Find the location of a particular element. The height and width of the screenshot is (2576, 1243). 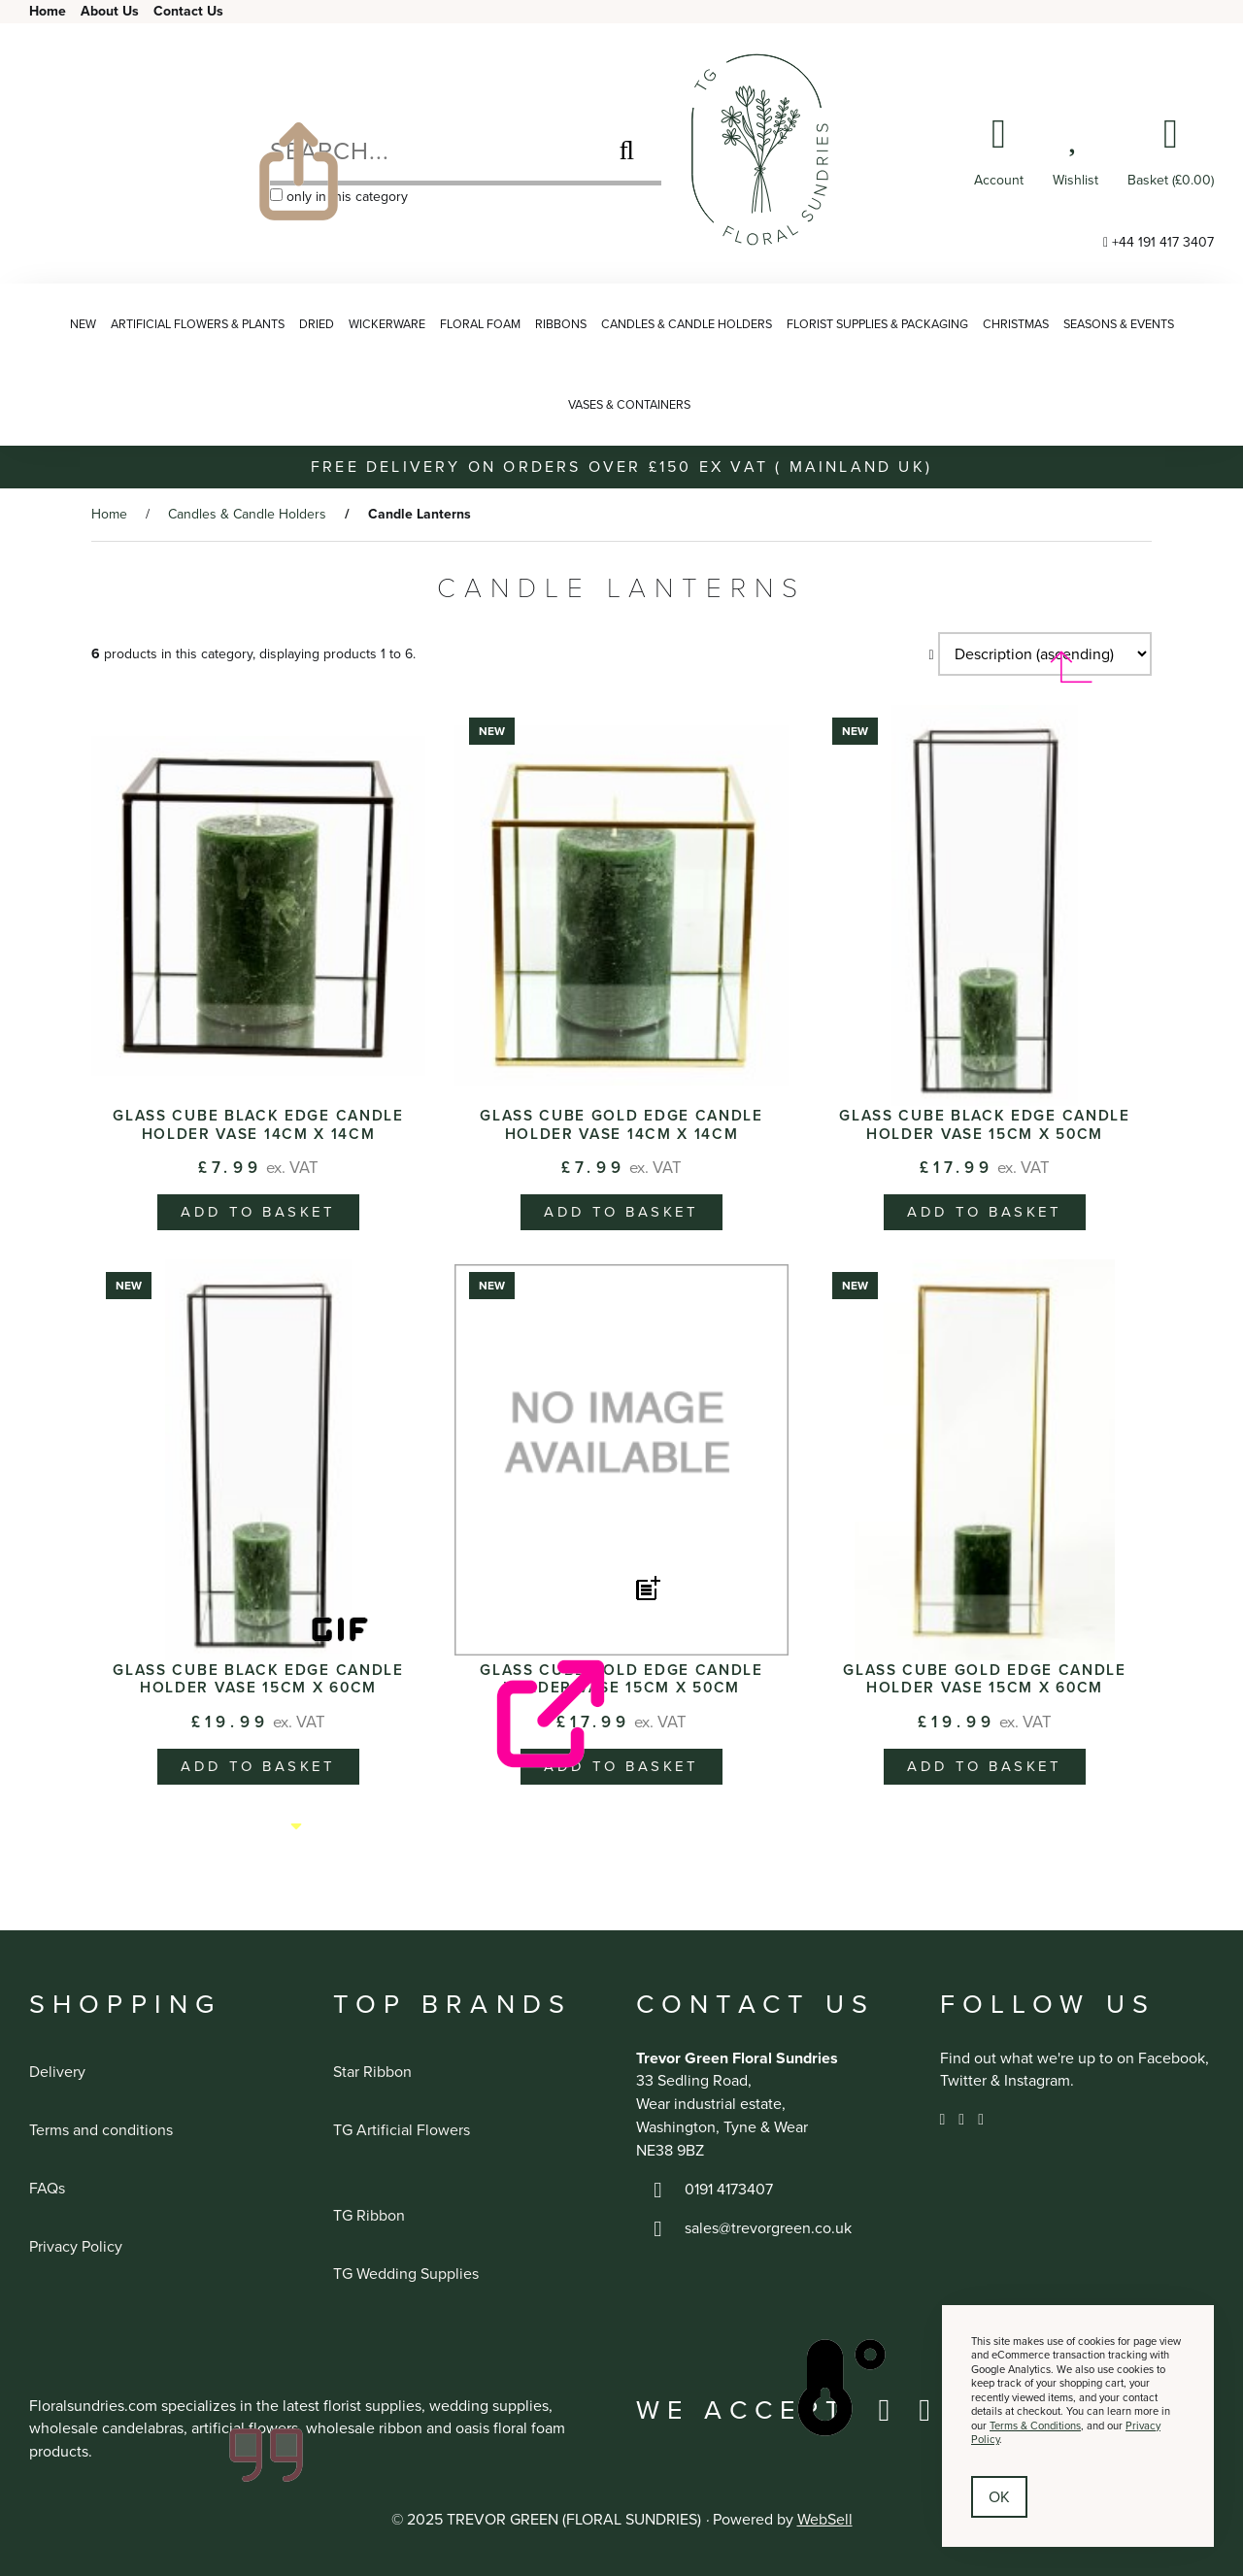

insert a gif into your message is located at coordinates (340, 1629).